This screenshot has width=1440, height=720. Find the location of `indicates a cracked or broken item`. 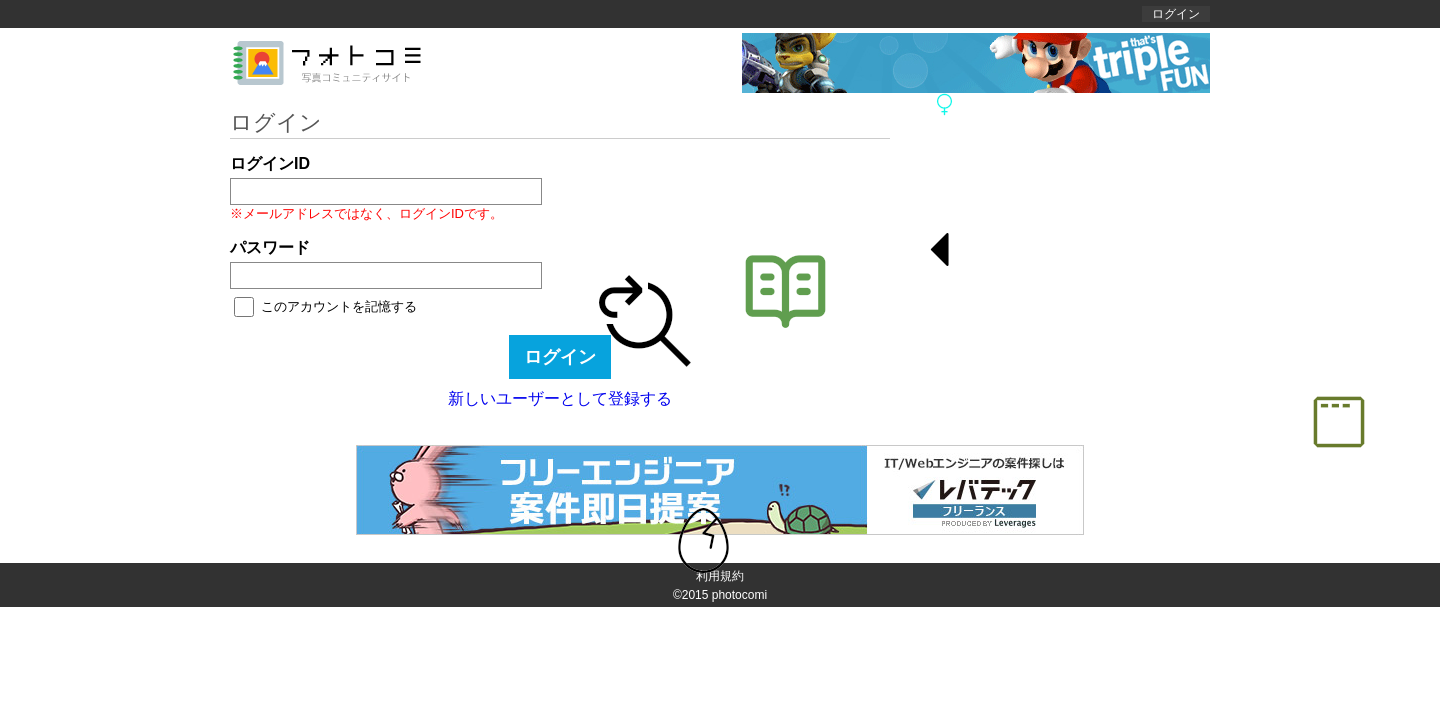

indicates a cracked or broken item is located at coordinates (703, 540).